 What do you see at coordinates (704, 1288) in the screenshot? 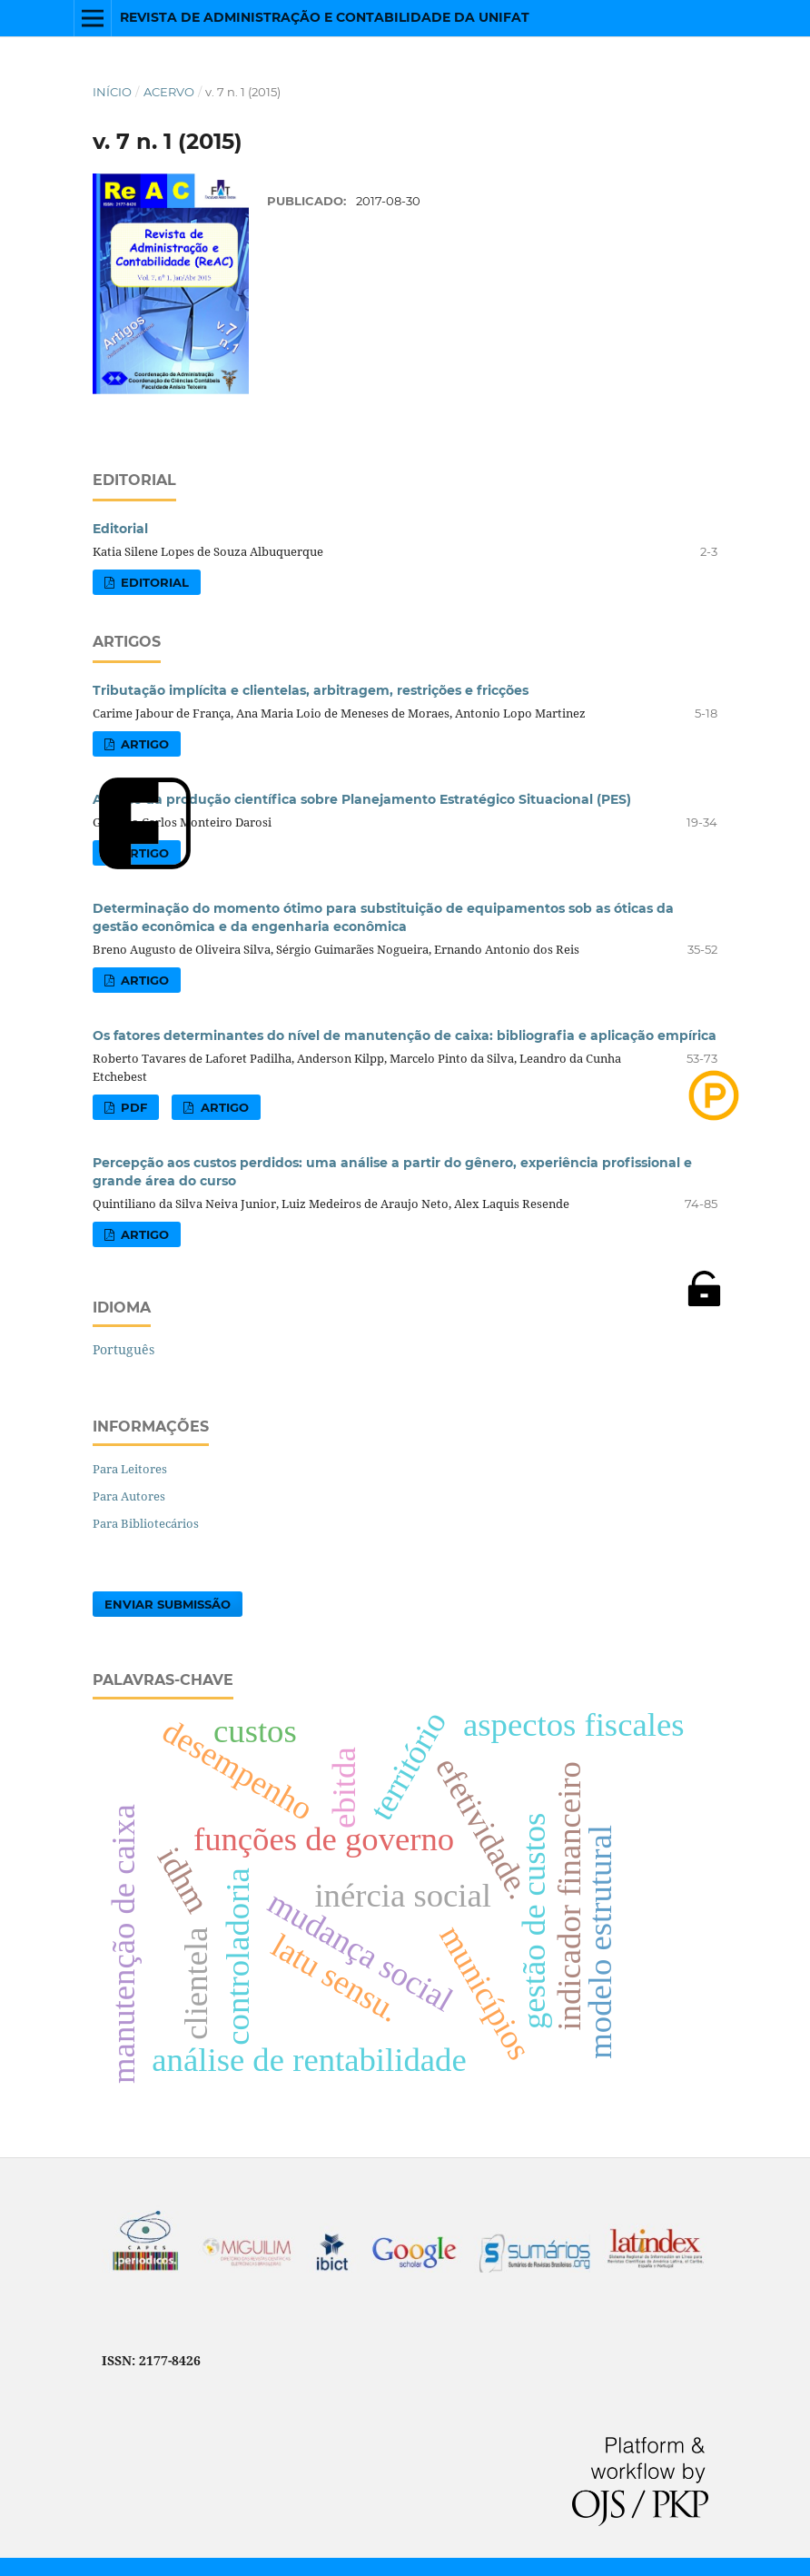
I see `unlock a secured item or account` at bounding box center [704, 1288].